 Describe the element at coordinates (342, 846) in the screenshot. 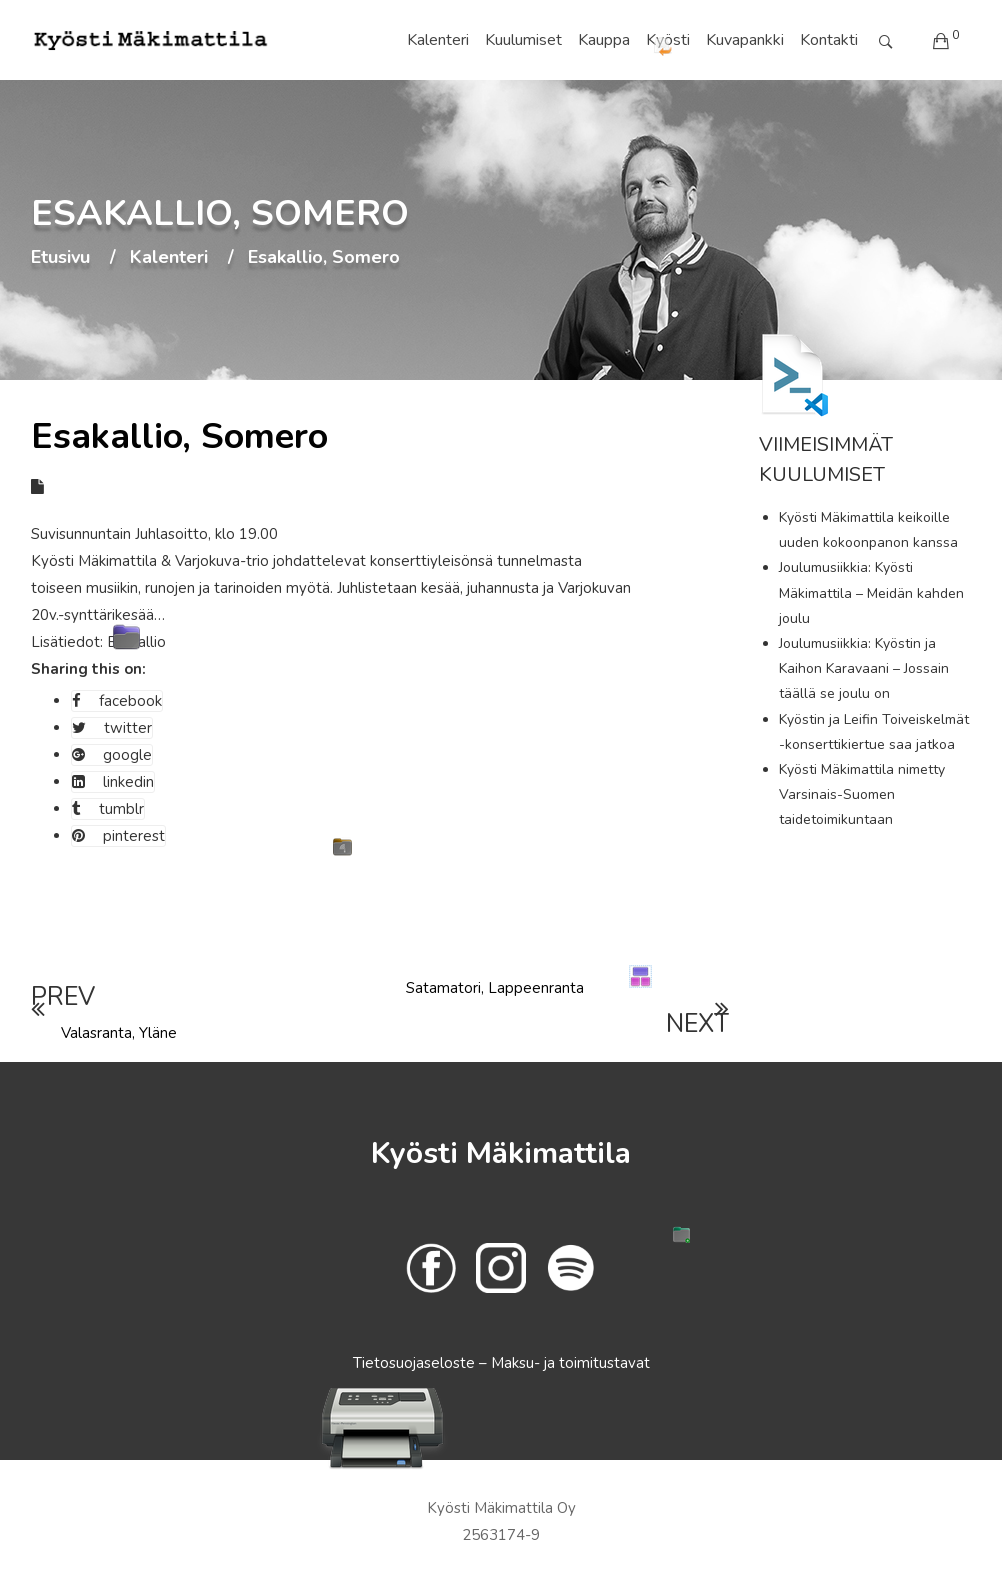

I see `open your insync synced folder` at that location.